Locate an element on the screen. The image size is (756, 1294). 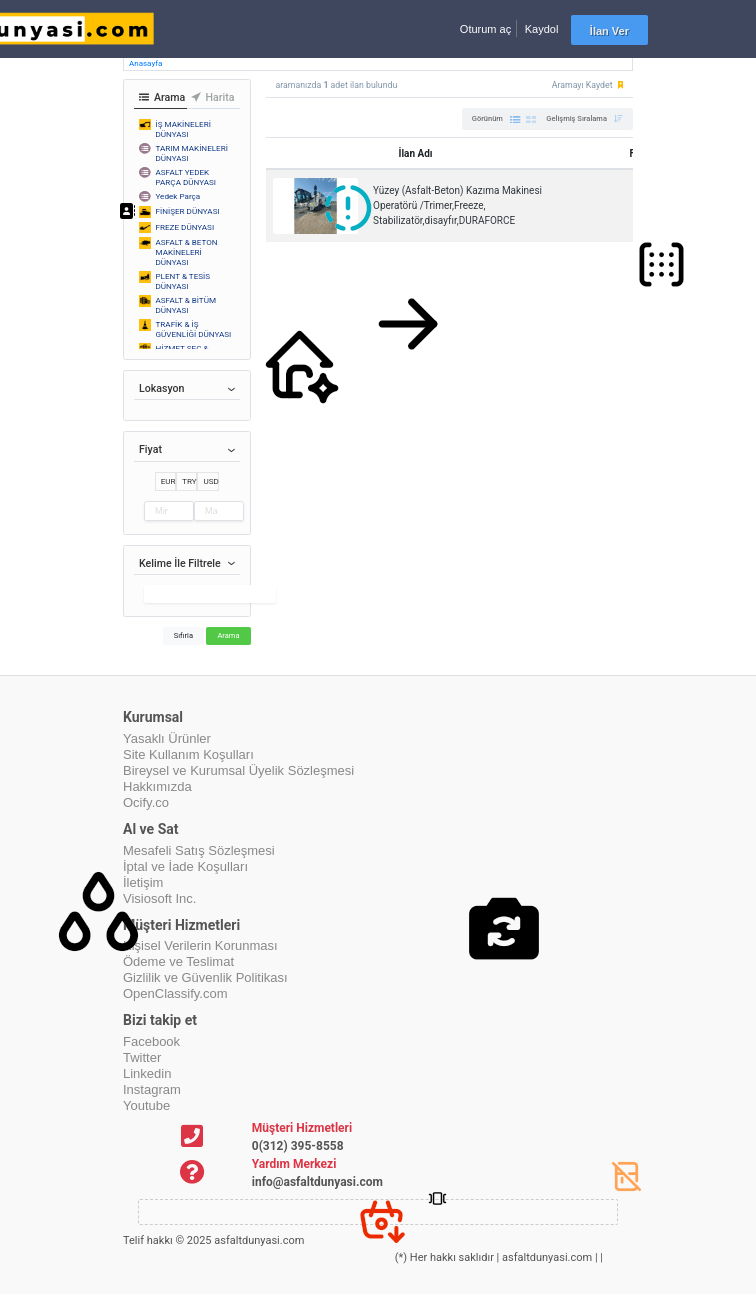
adjust humidity settings is located at coordinates (98, 911).